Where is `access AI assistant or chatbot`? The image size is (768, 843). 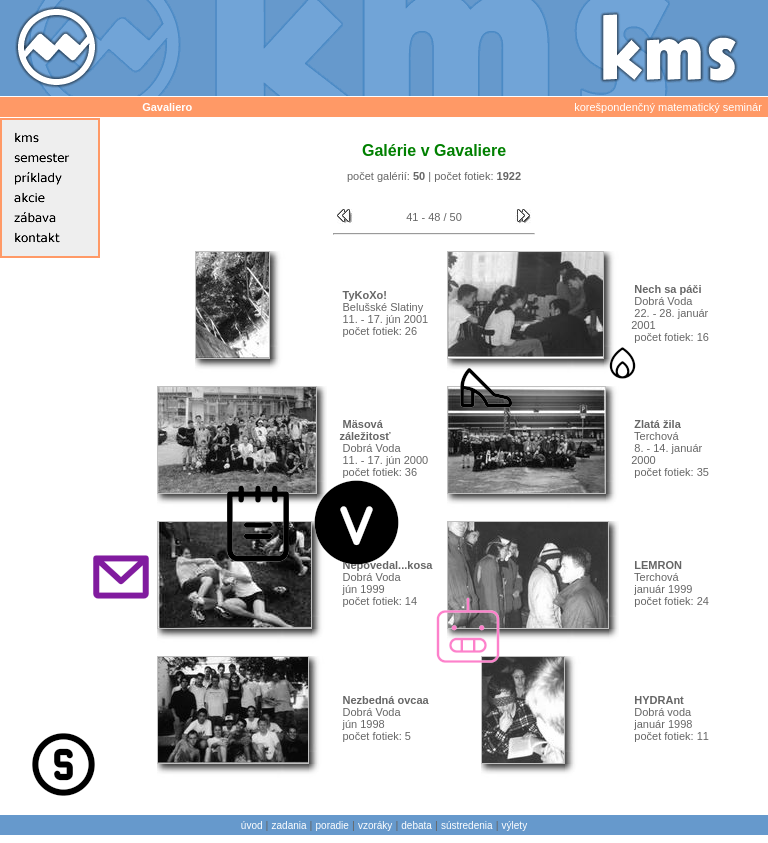
access AI assistant or chatbot is located at coordinates (468, 634).